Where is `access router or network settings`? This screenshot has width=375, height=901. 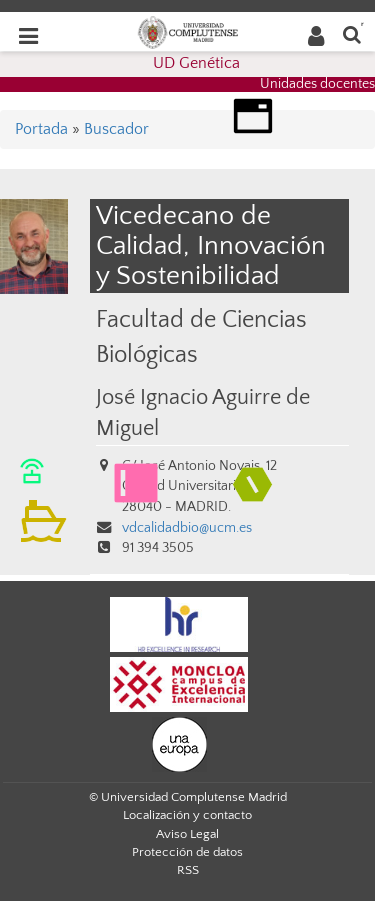 access router or network settings is located at coordinates (32, 471).